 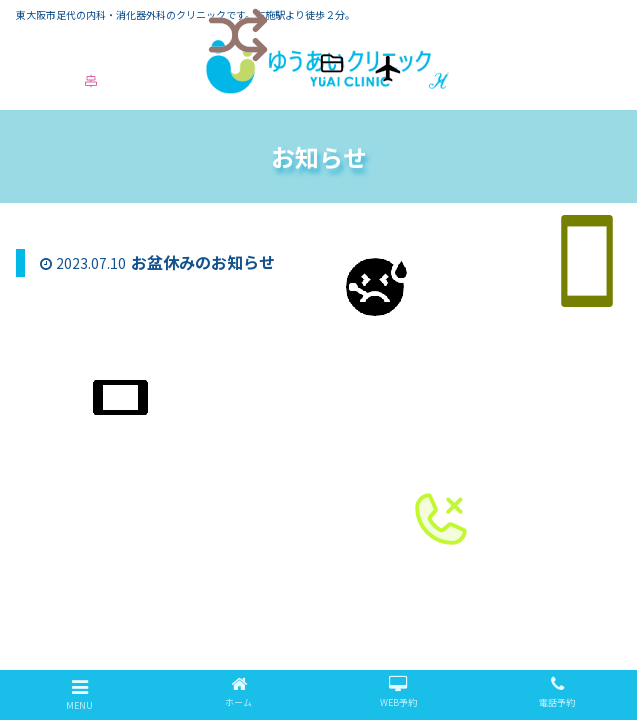 I want to click on shuffle or randomize playback order, so click(x=238, y=35).